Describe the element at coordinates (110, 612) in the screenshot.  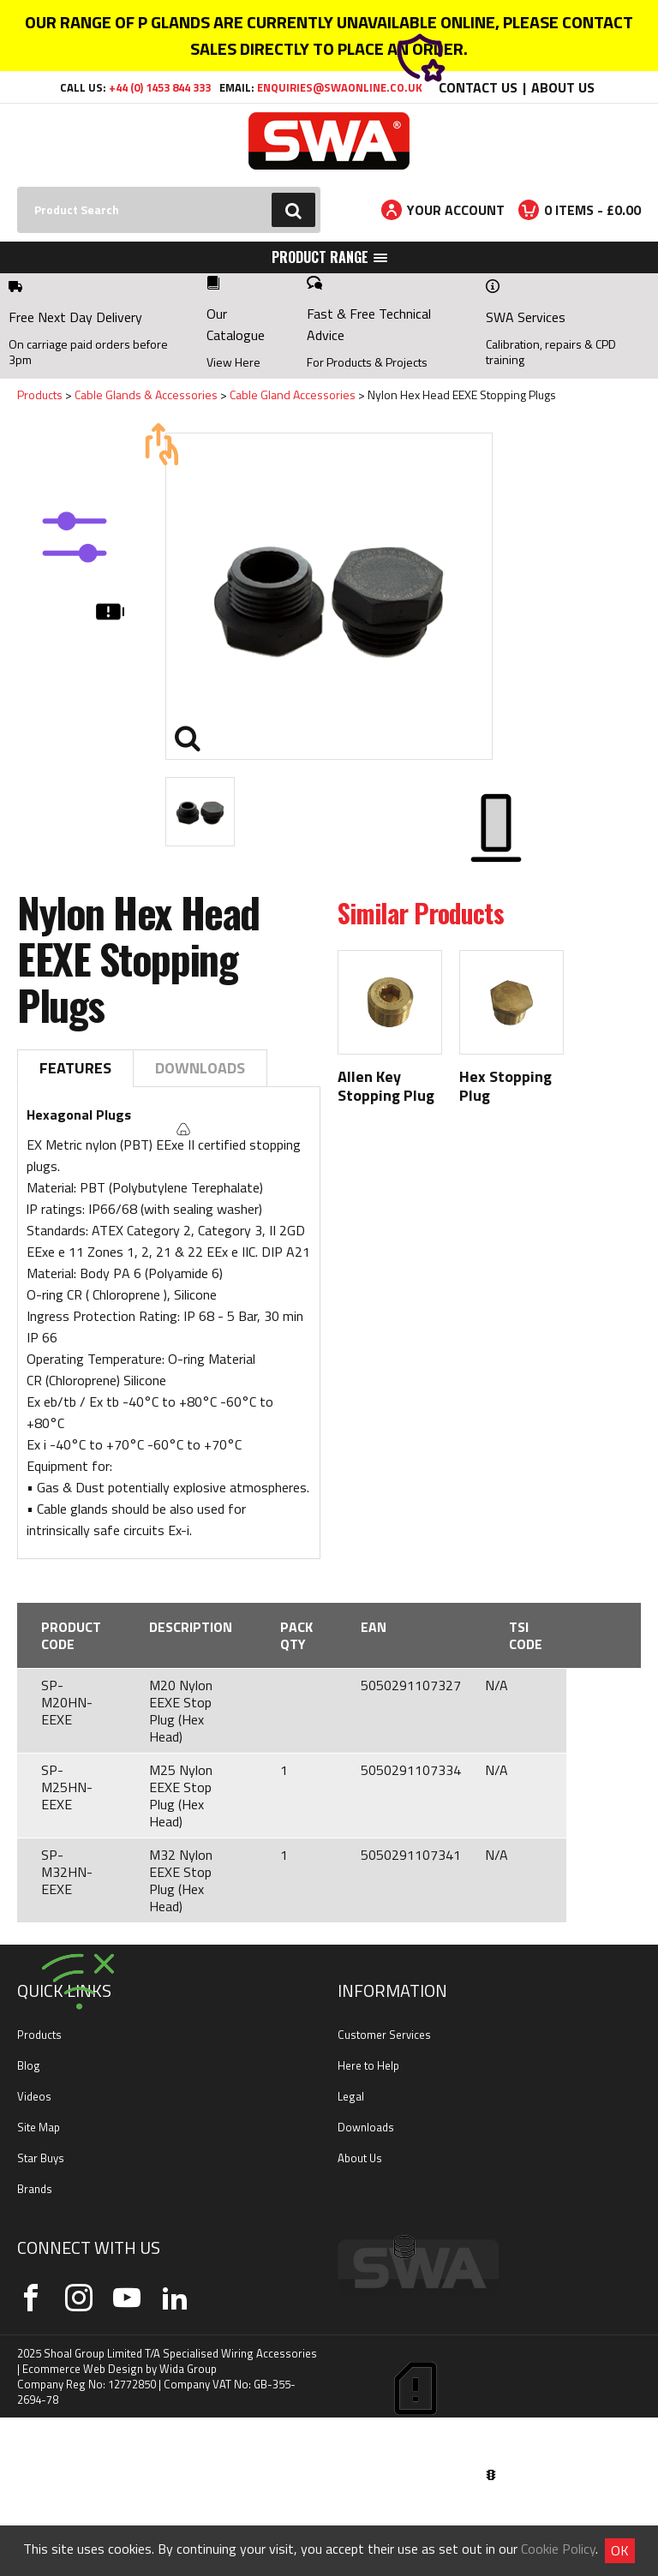
I see `indicates low battery warning` at that location.